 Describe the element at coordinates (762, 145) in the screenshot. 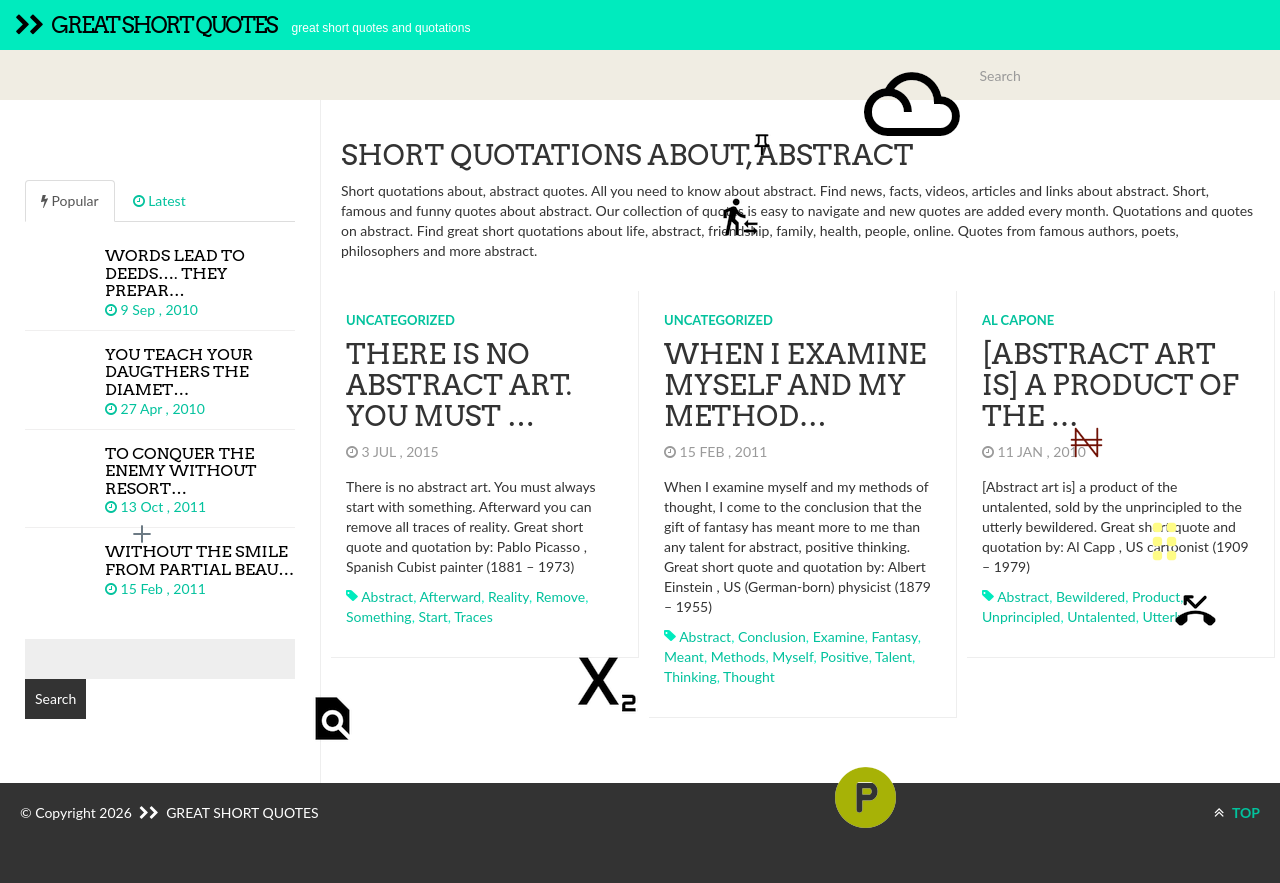

I see `pin an item to keep it visible` at that location.